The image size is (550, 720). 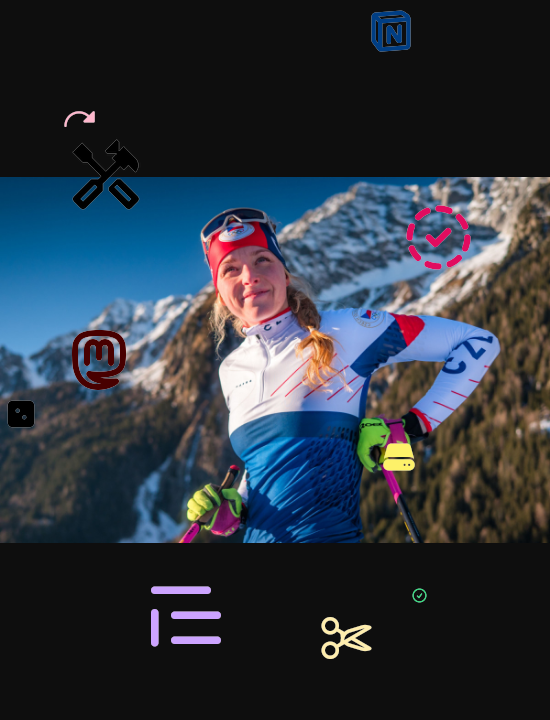 I want to click on roll dice or generate random number, so click(x=21, y=414).